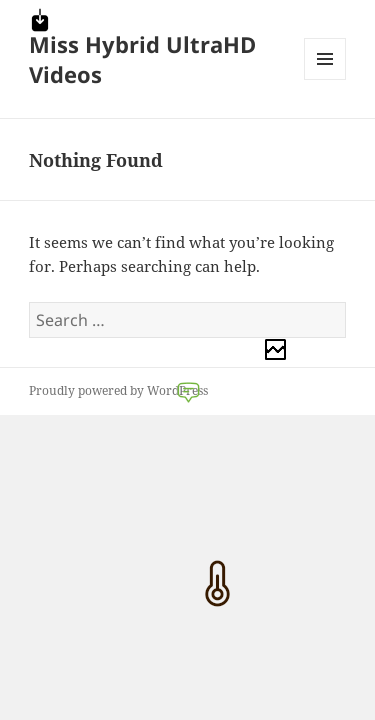 This screenshot has height=720, width=375. I want to click on indicates an image failed to load, so click(275, 349).